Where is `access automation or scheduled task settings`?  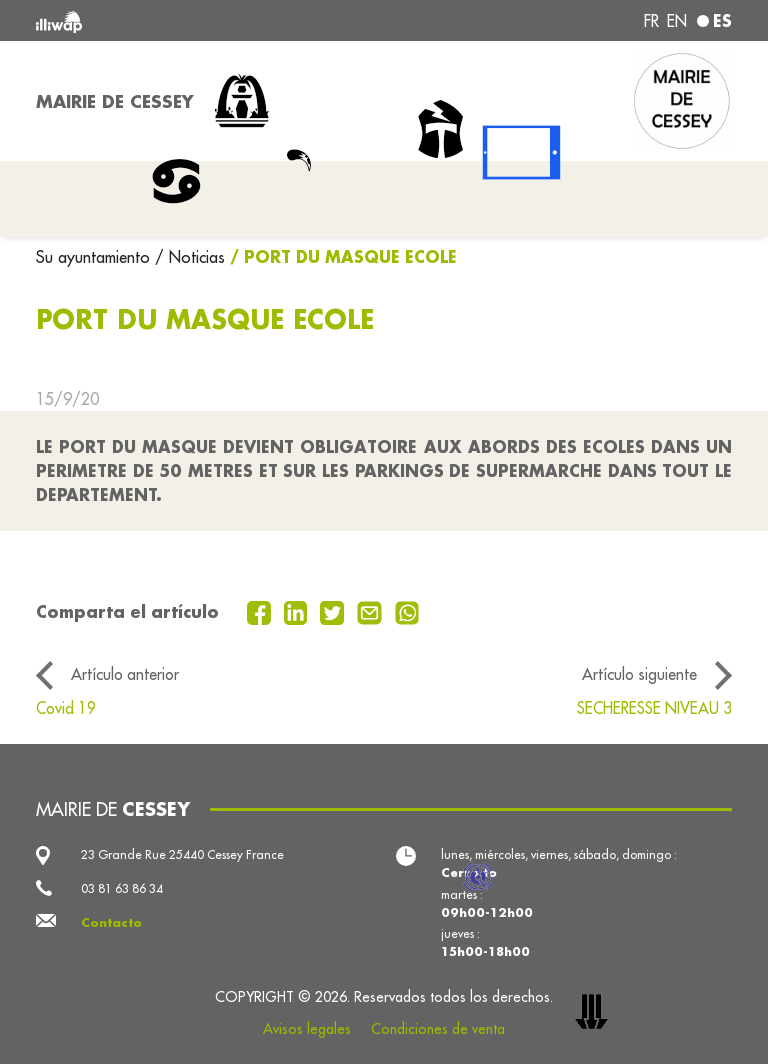 access automation or scheduled task settings is located at coordinates (478, 877).